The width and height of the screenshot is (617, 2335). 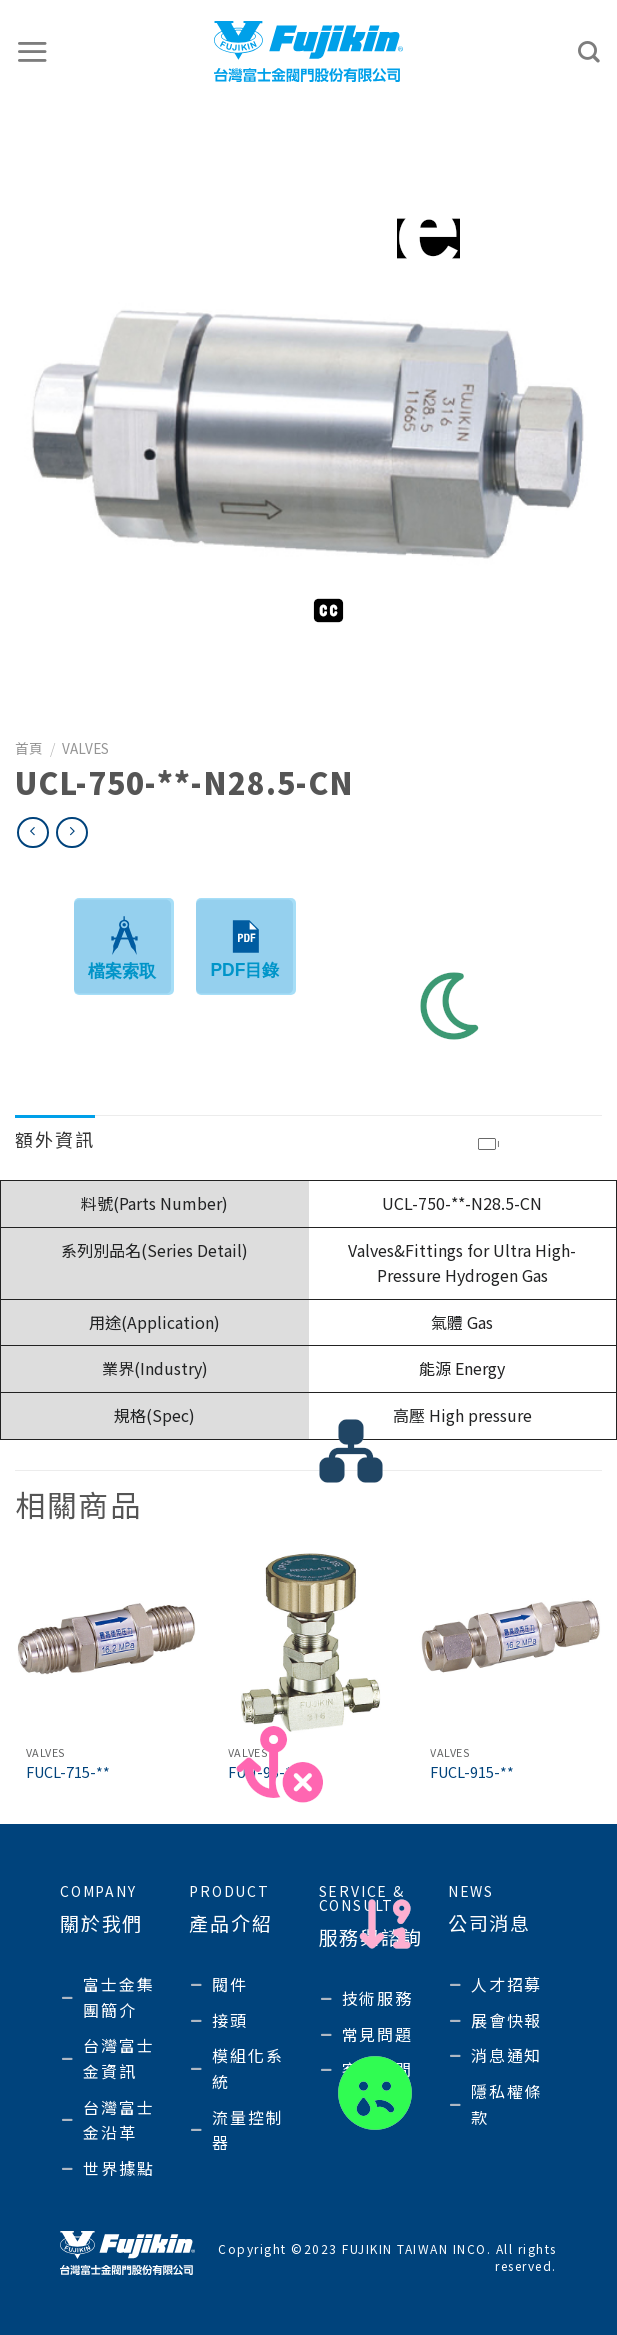 I want to click on erlang programming language logo, so click(x=428, y=238).